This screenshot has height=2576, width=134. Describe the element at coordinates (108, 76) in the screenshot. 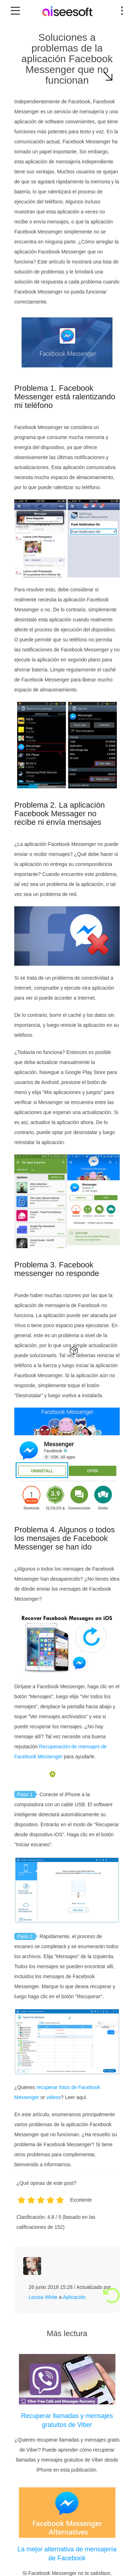

I see `navigate to the next item diagonally` at that location.